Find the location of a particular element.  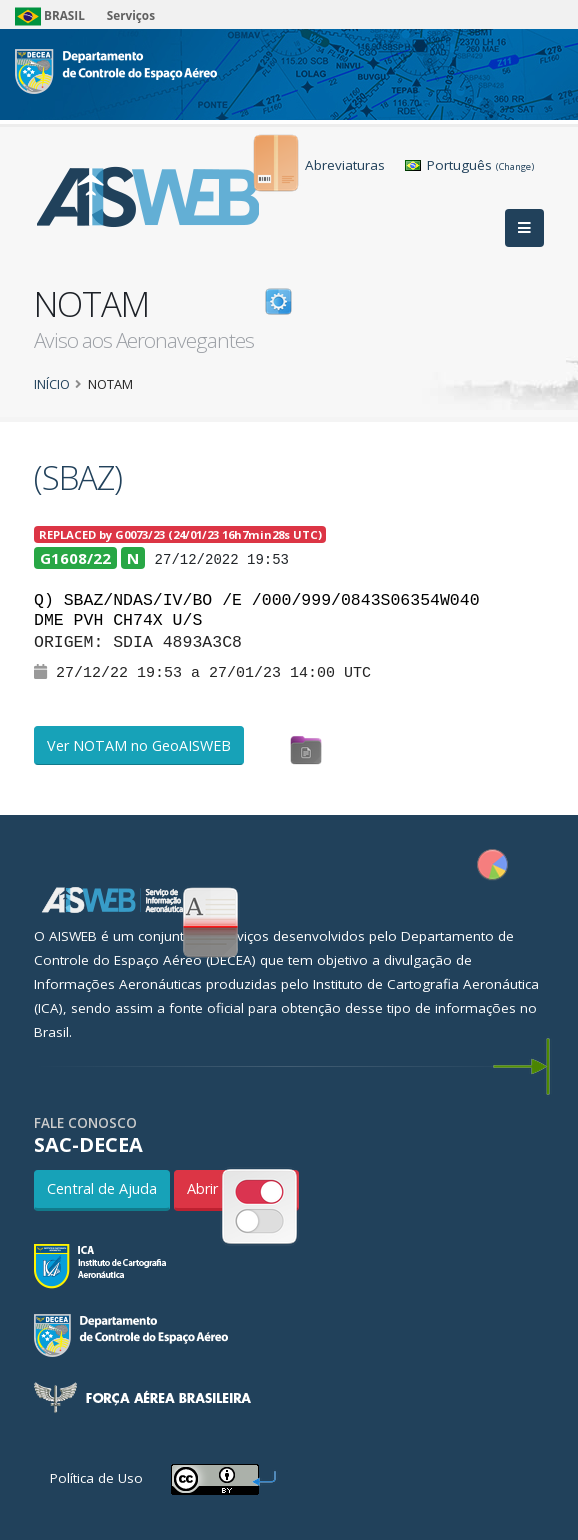

open gnome tweaks settings is located at coordinates (259, 1206).